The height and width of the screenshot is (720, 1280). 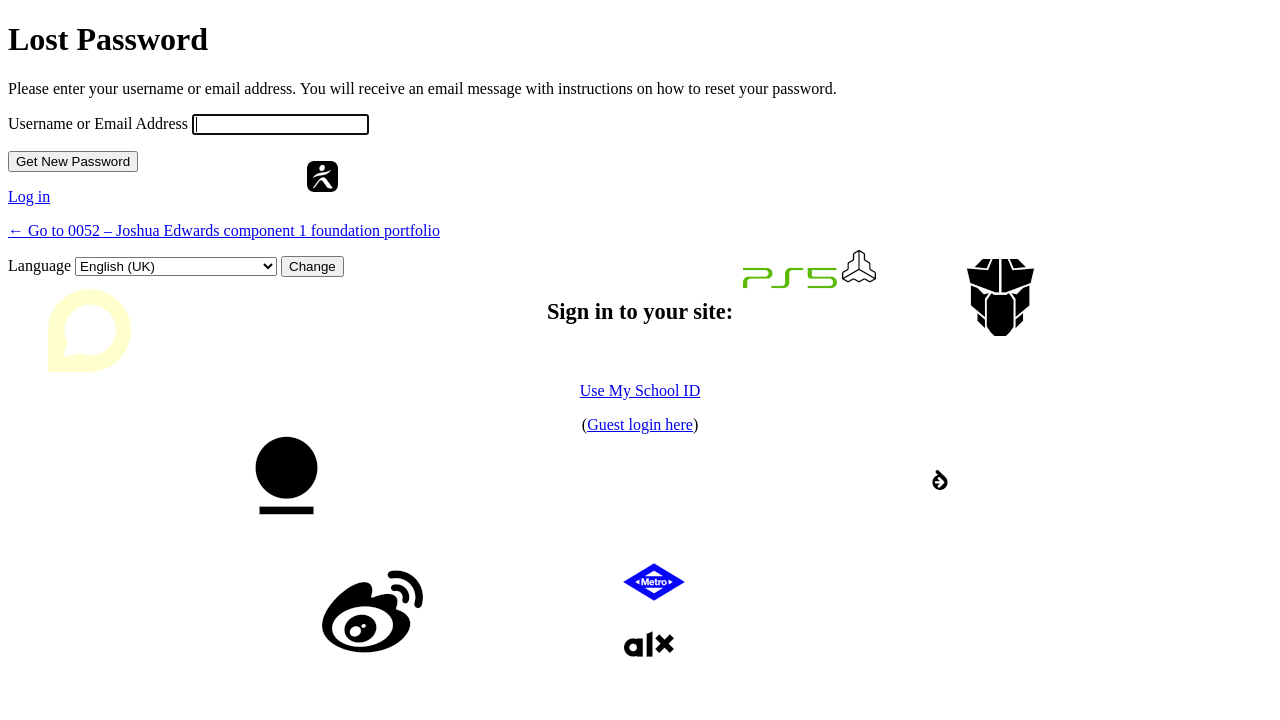 What do you see at coordinates (286, 475) in the screenshot?
I see `view your profile` at bounding box center [286, 475].